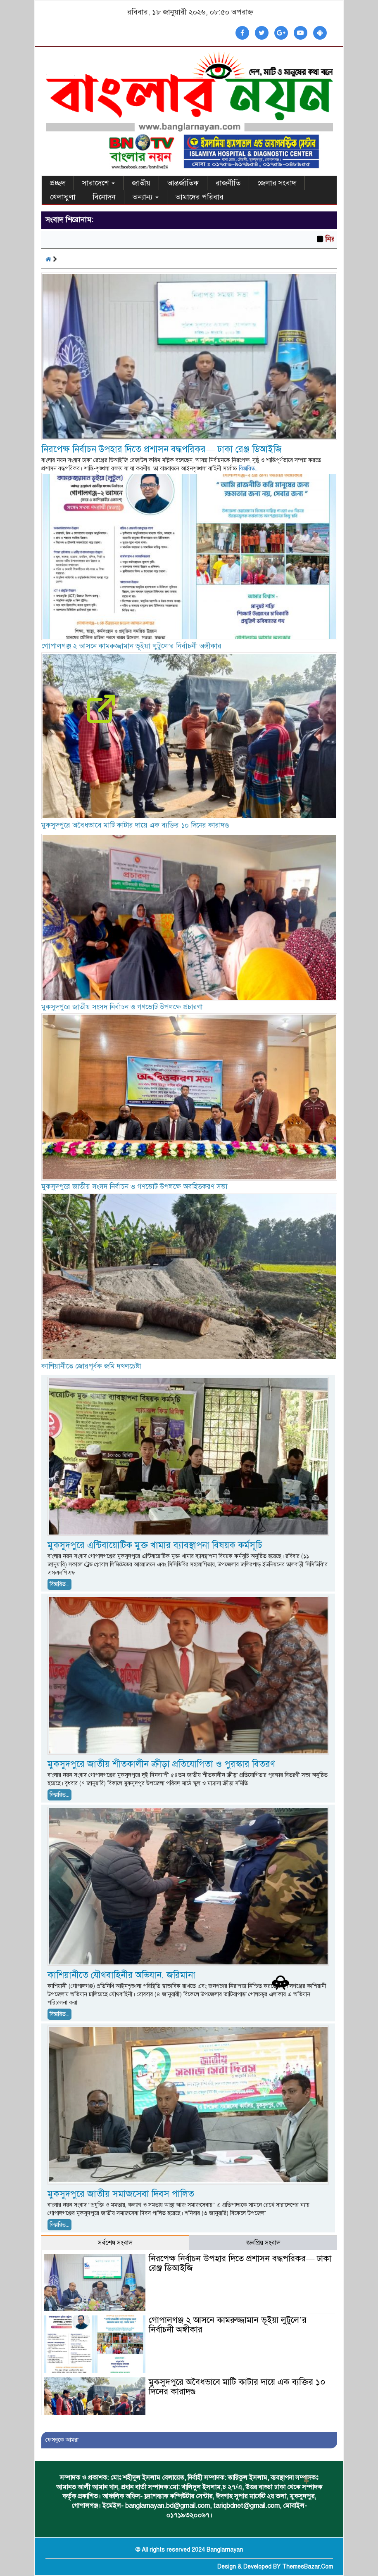 The height and width of the screenshot is (2576, 378). I want to click on open link in a new tab or window, so click(101, 709).